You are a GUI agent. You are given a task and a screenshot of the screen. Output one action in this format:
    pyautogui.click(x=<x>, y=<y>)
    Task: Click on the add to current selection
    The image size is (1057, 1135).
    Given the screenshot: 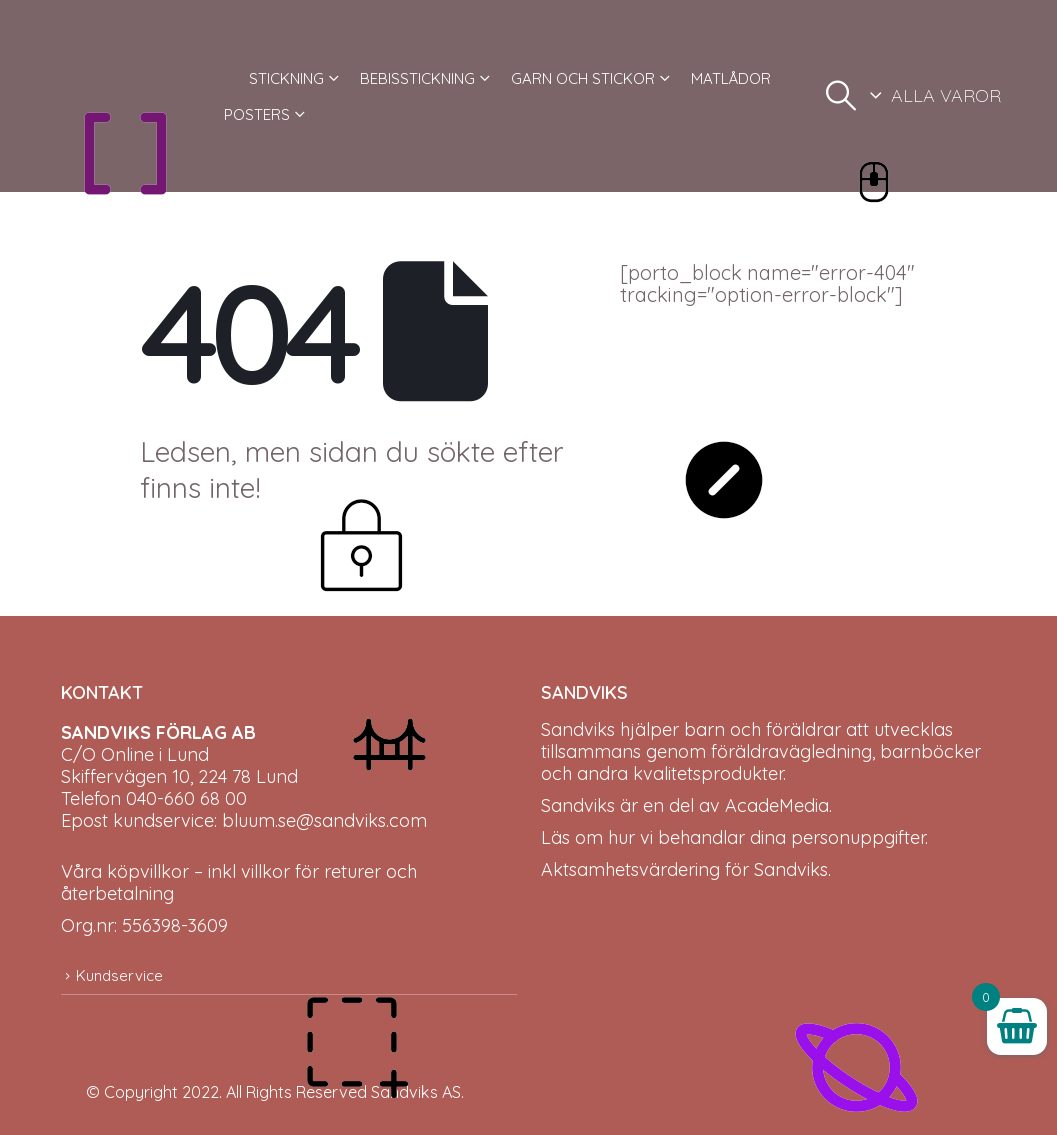 What is the action you would take?
    pyautogui.click(x=352, y=1042)
    